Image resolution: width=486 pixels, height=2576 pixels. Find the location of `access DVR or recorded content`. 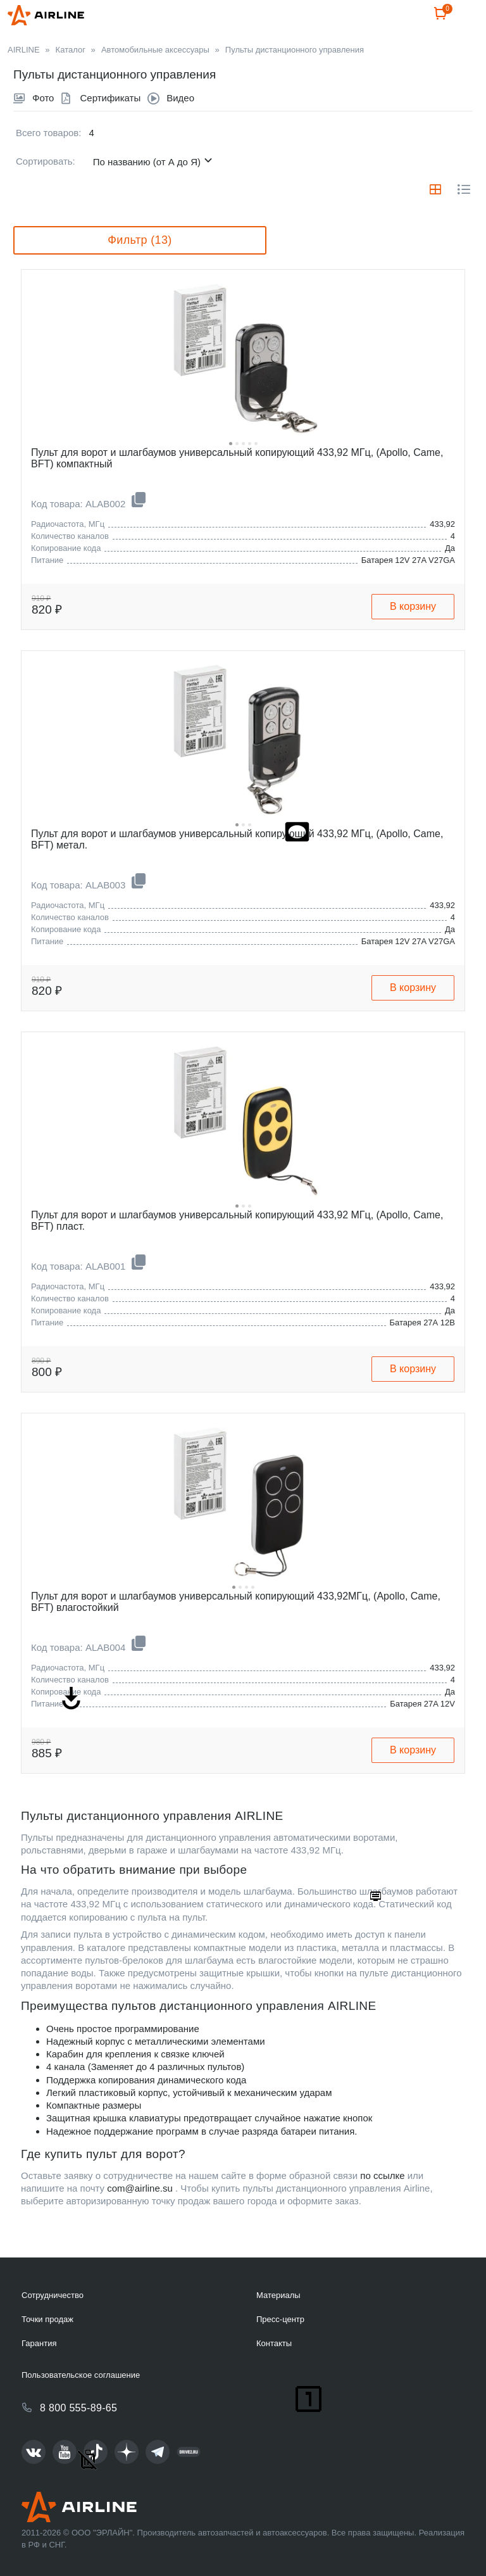

access DVR or recorded content is located at coordinates (375, 1896).